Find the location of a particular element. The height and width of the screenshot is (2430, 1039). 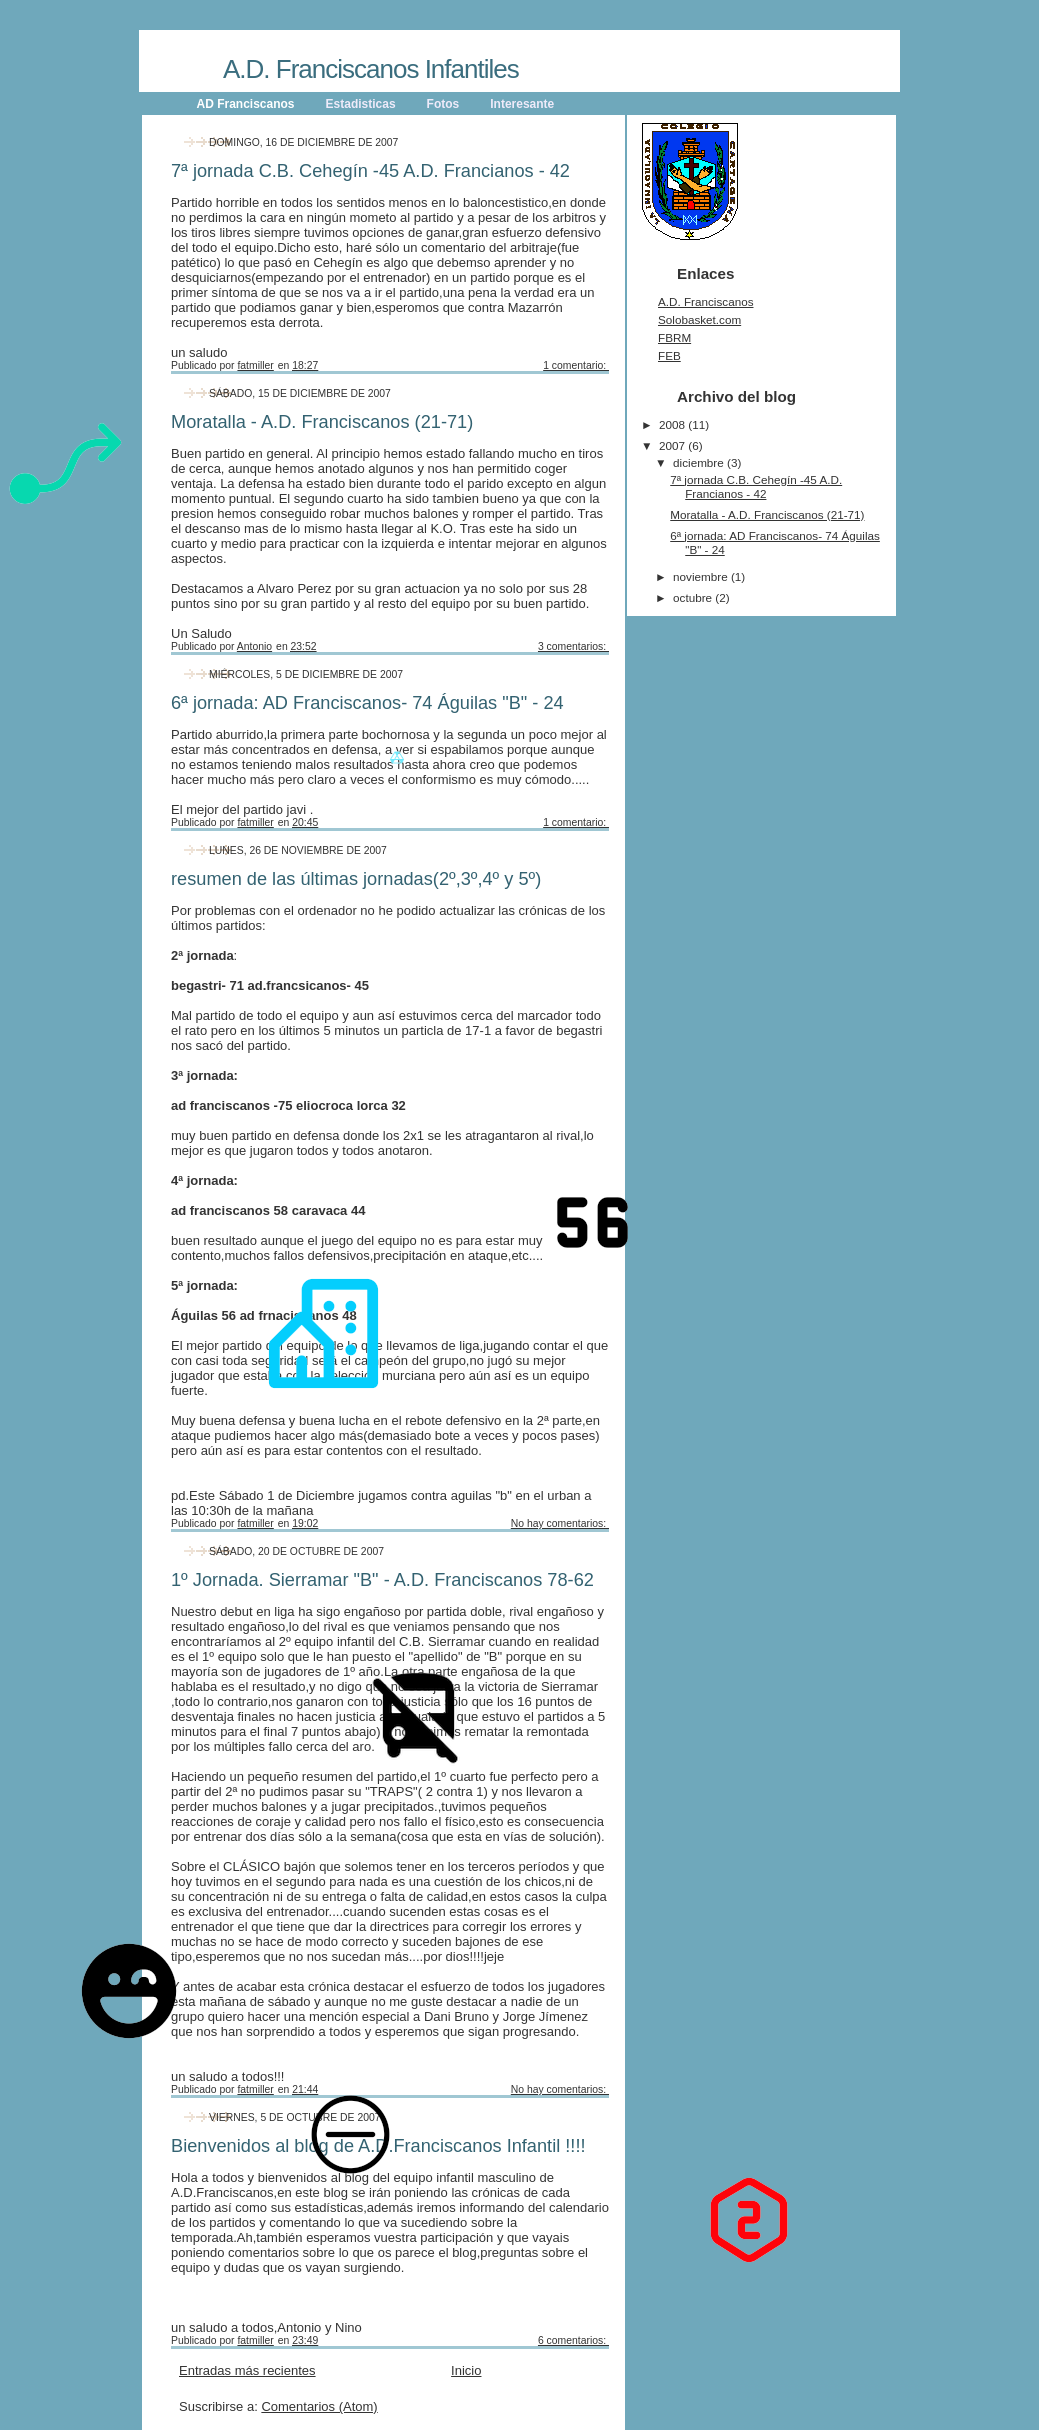

view community or residential buildings is located at coordinates (323, 1333).